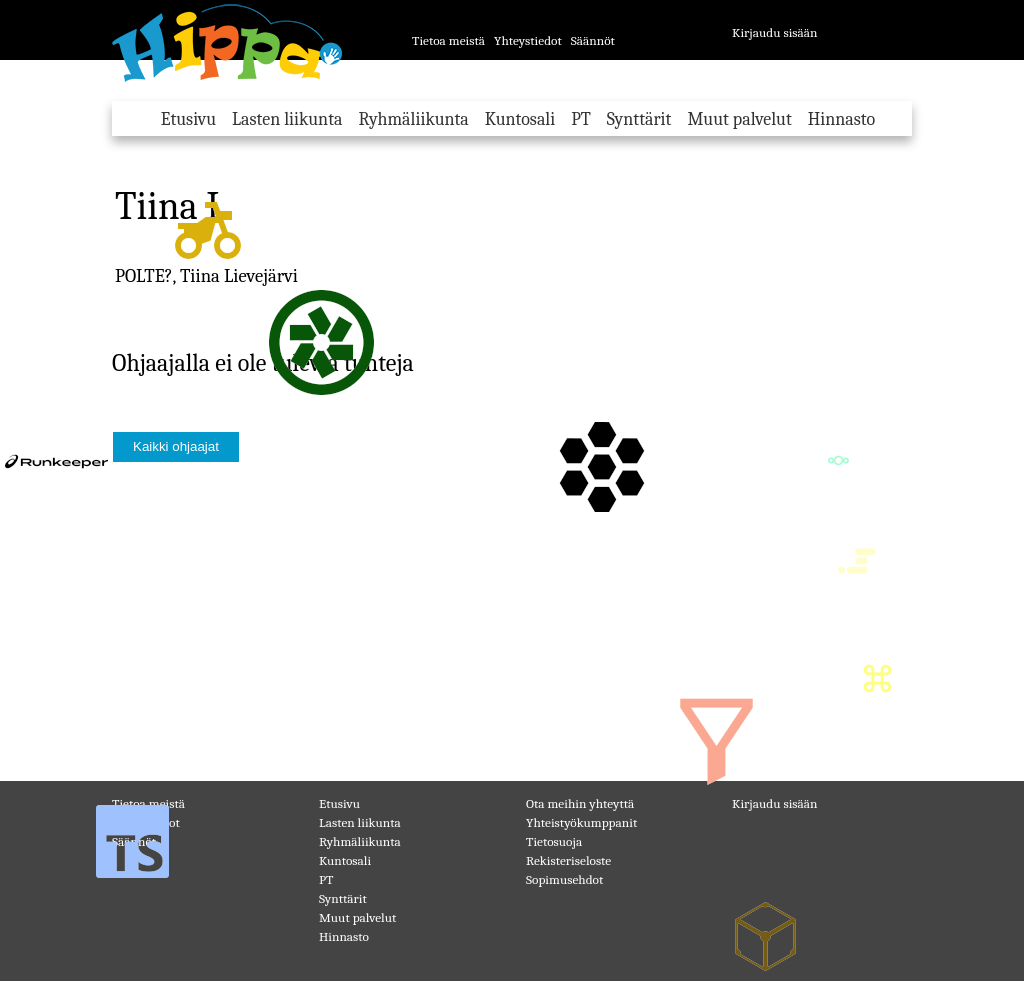  Describe the element at coordinates (602, 467) in the screenshot. I see `miraheze wiki hosting platform logo` at that location.